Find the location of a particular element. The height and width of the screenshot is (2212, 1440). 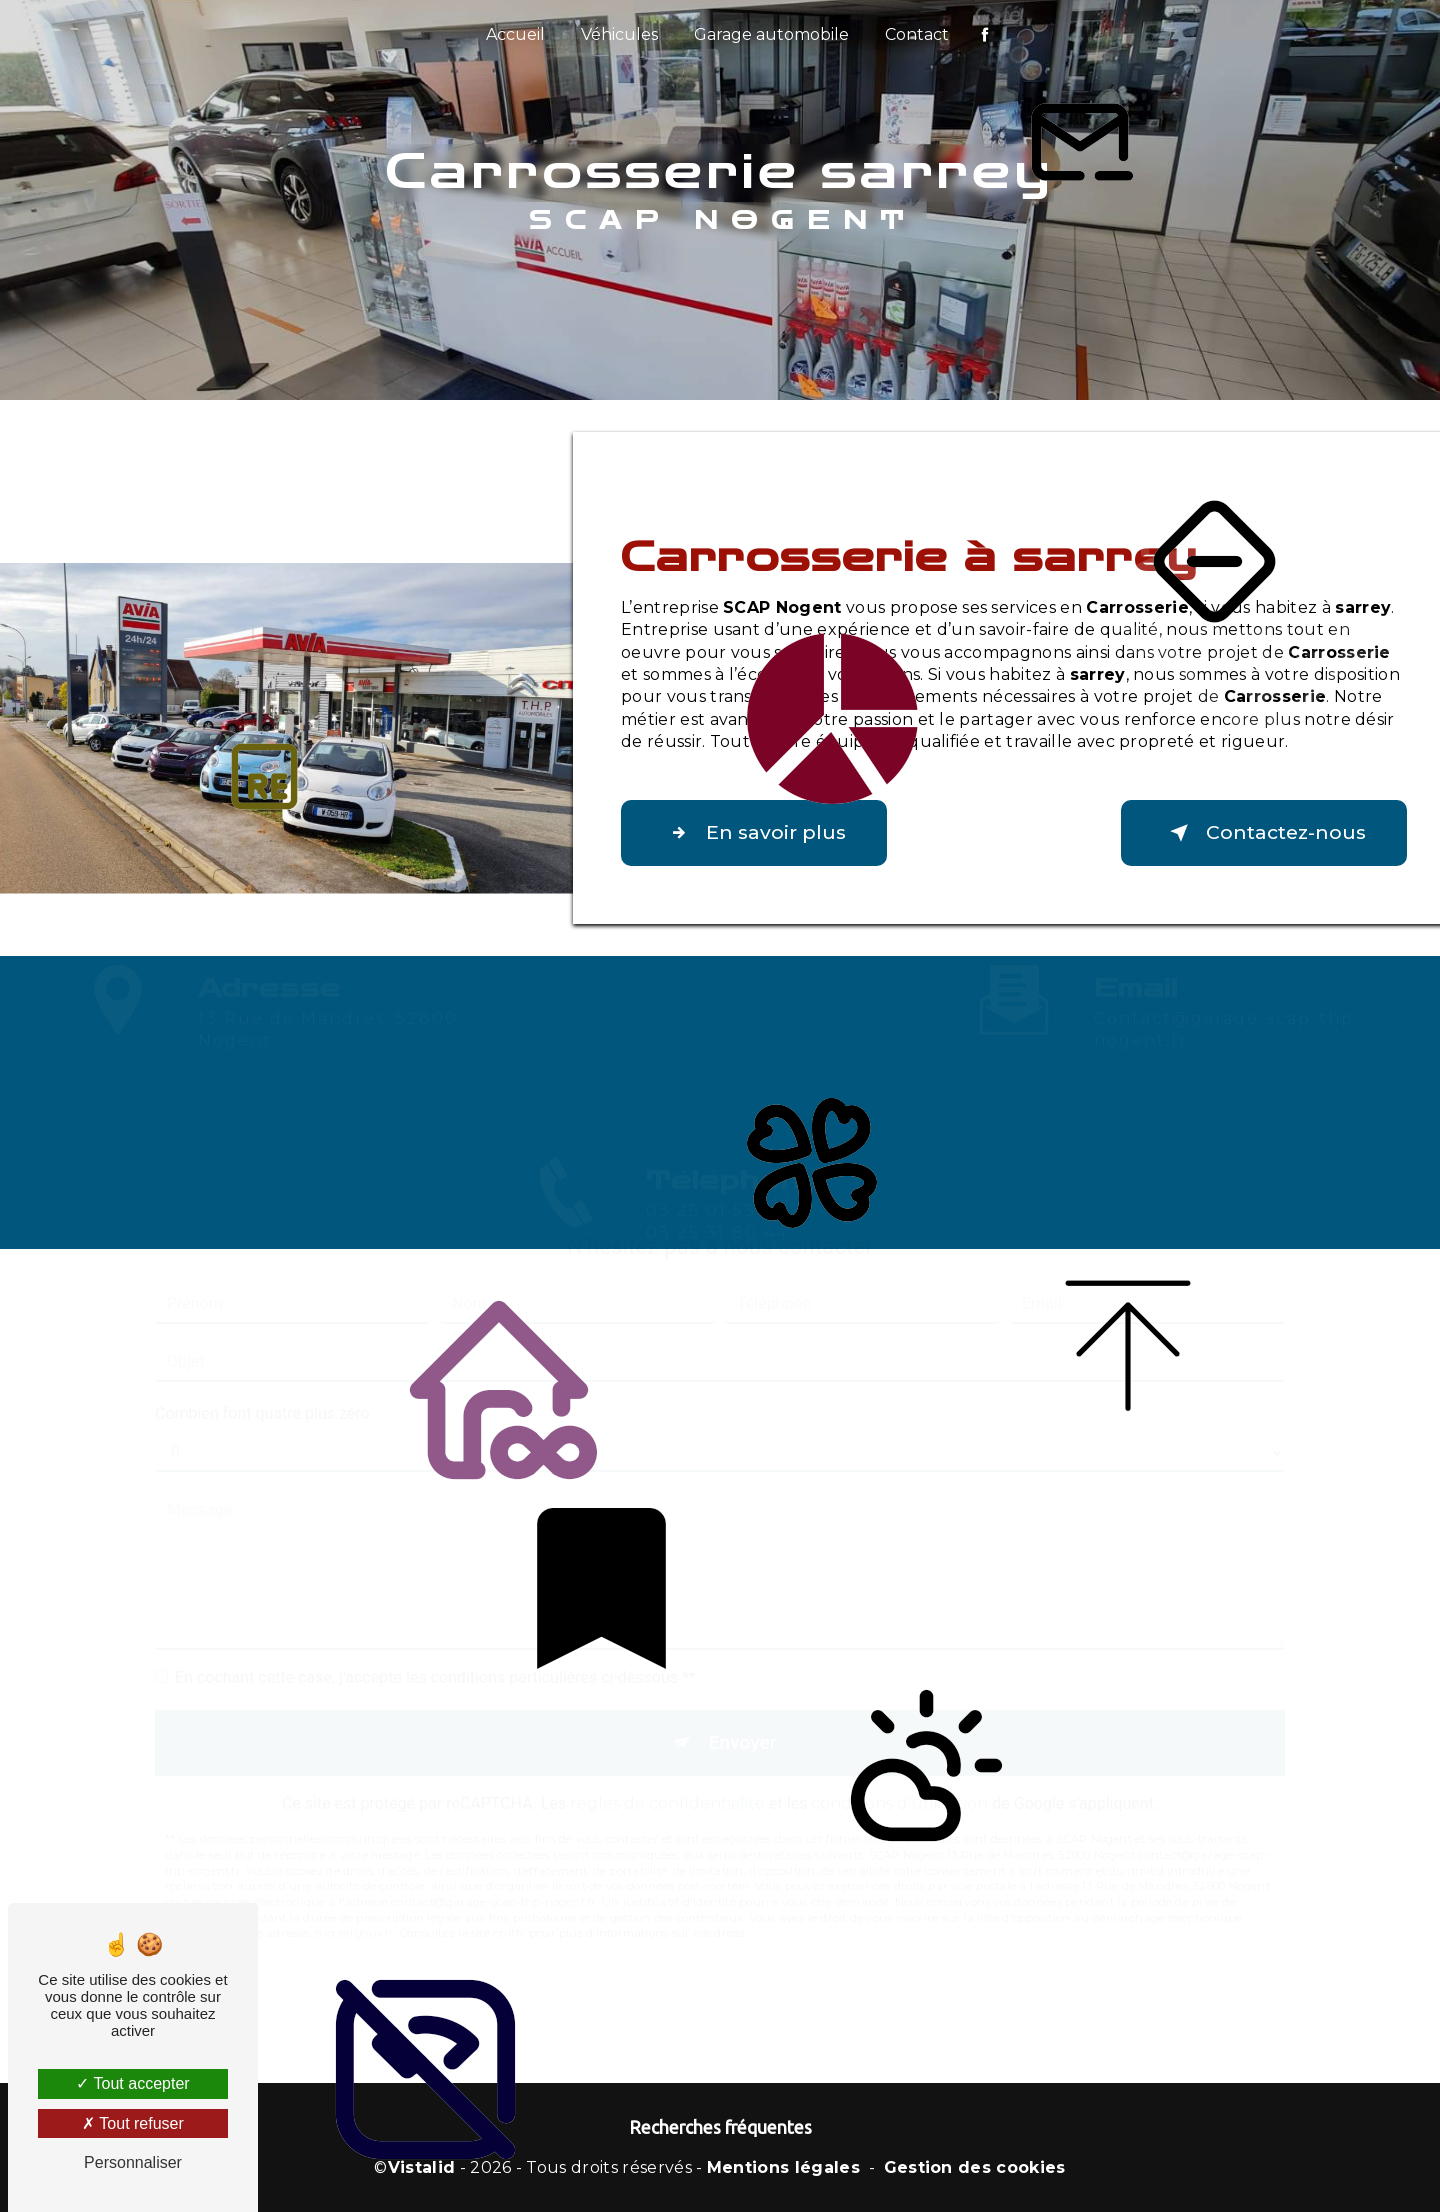

access smart home automation settings is located at coordinates (499, 1390).